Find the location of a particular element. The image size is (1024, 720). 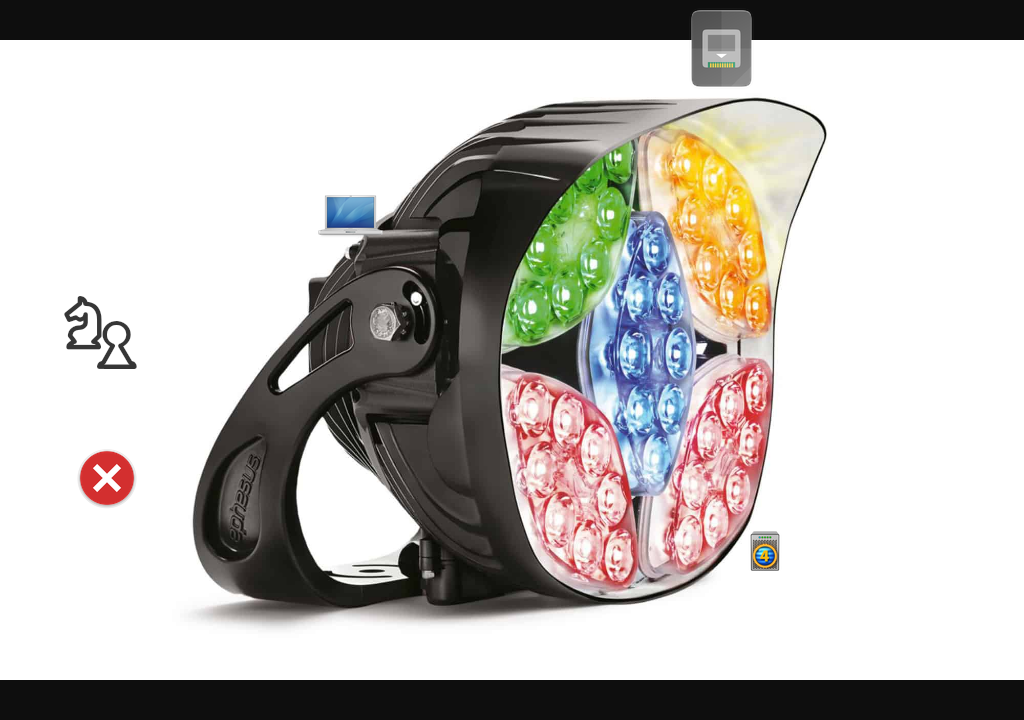

indicates a file or item that cannot be read or accessed is located at coordinates (107, 478).